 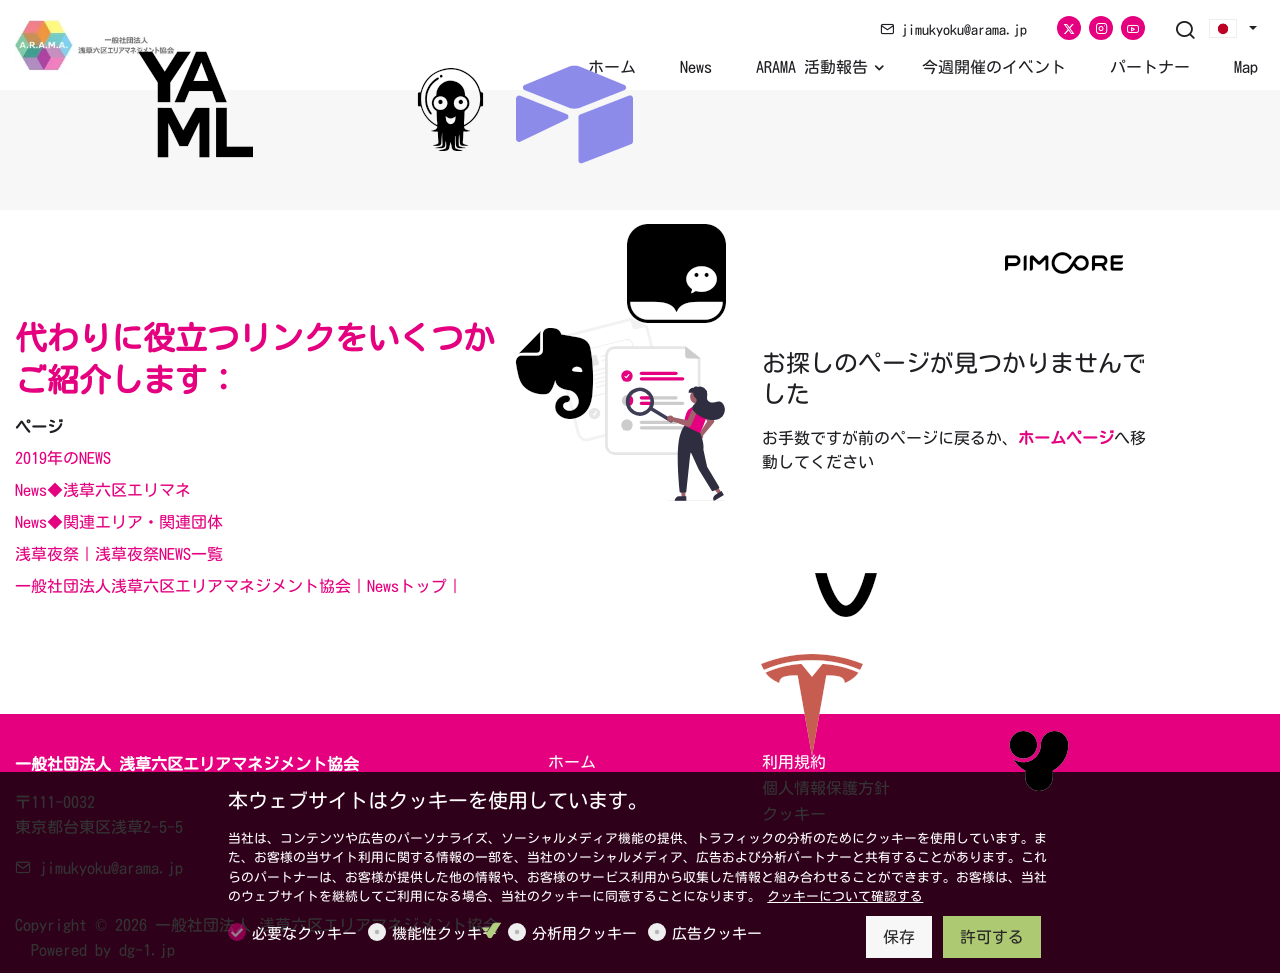 What do you see at coordinates (676, 273) in the screenshot?
I see `open the WeRead app` at bounding box center [676, 273].